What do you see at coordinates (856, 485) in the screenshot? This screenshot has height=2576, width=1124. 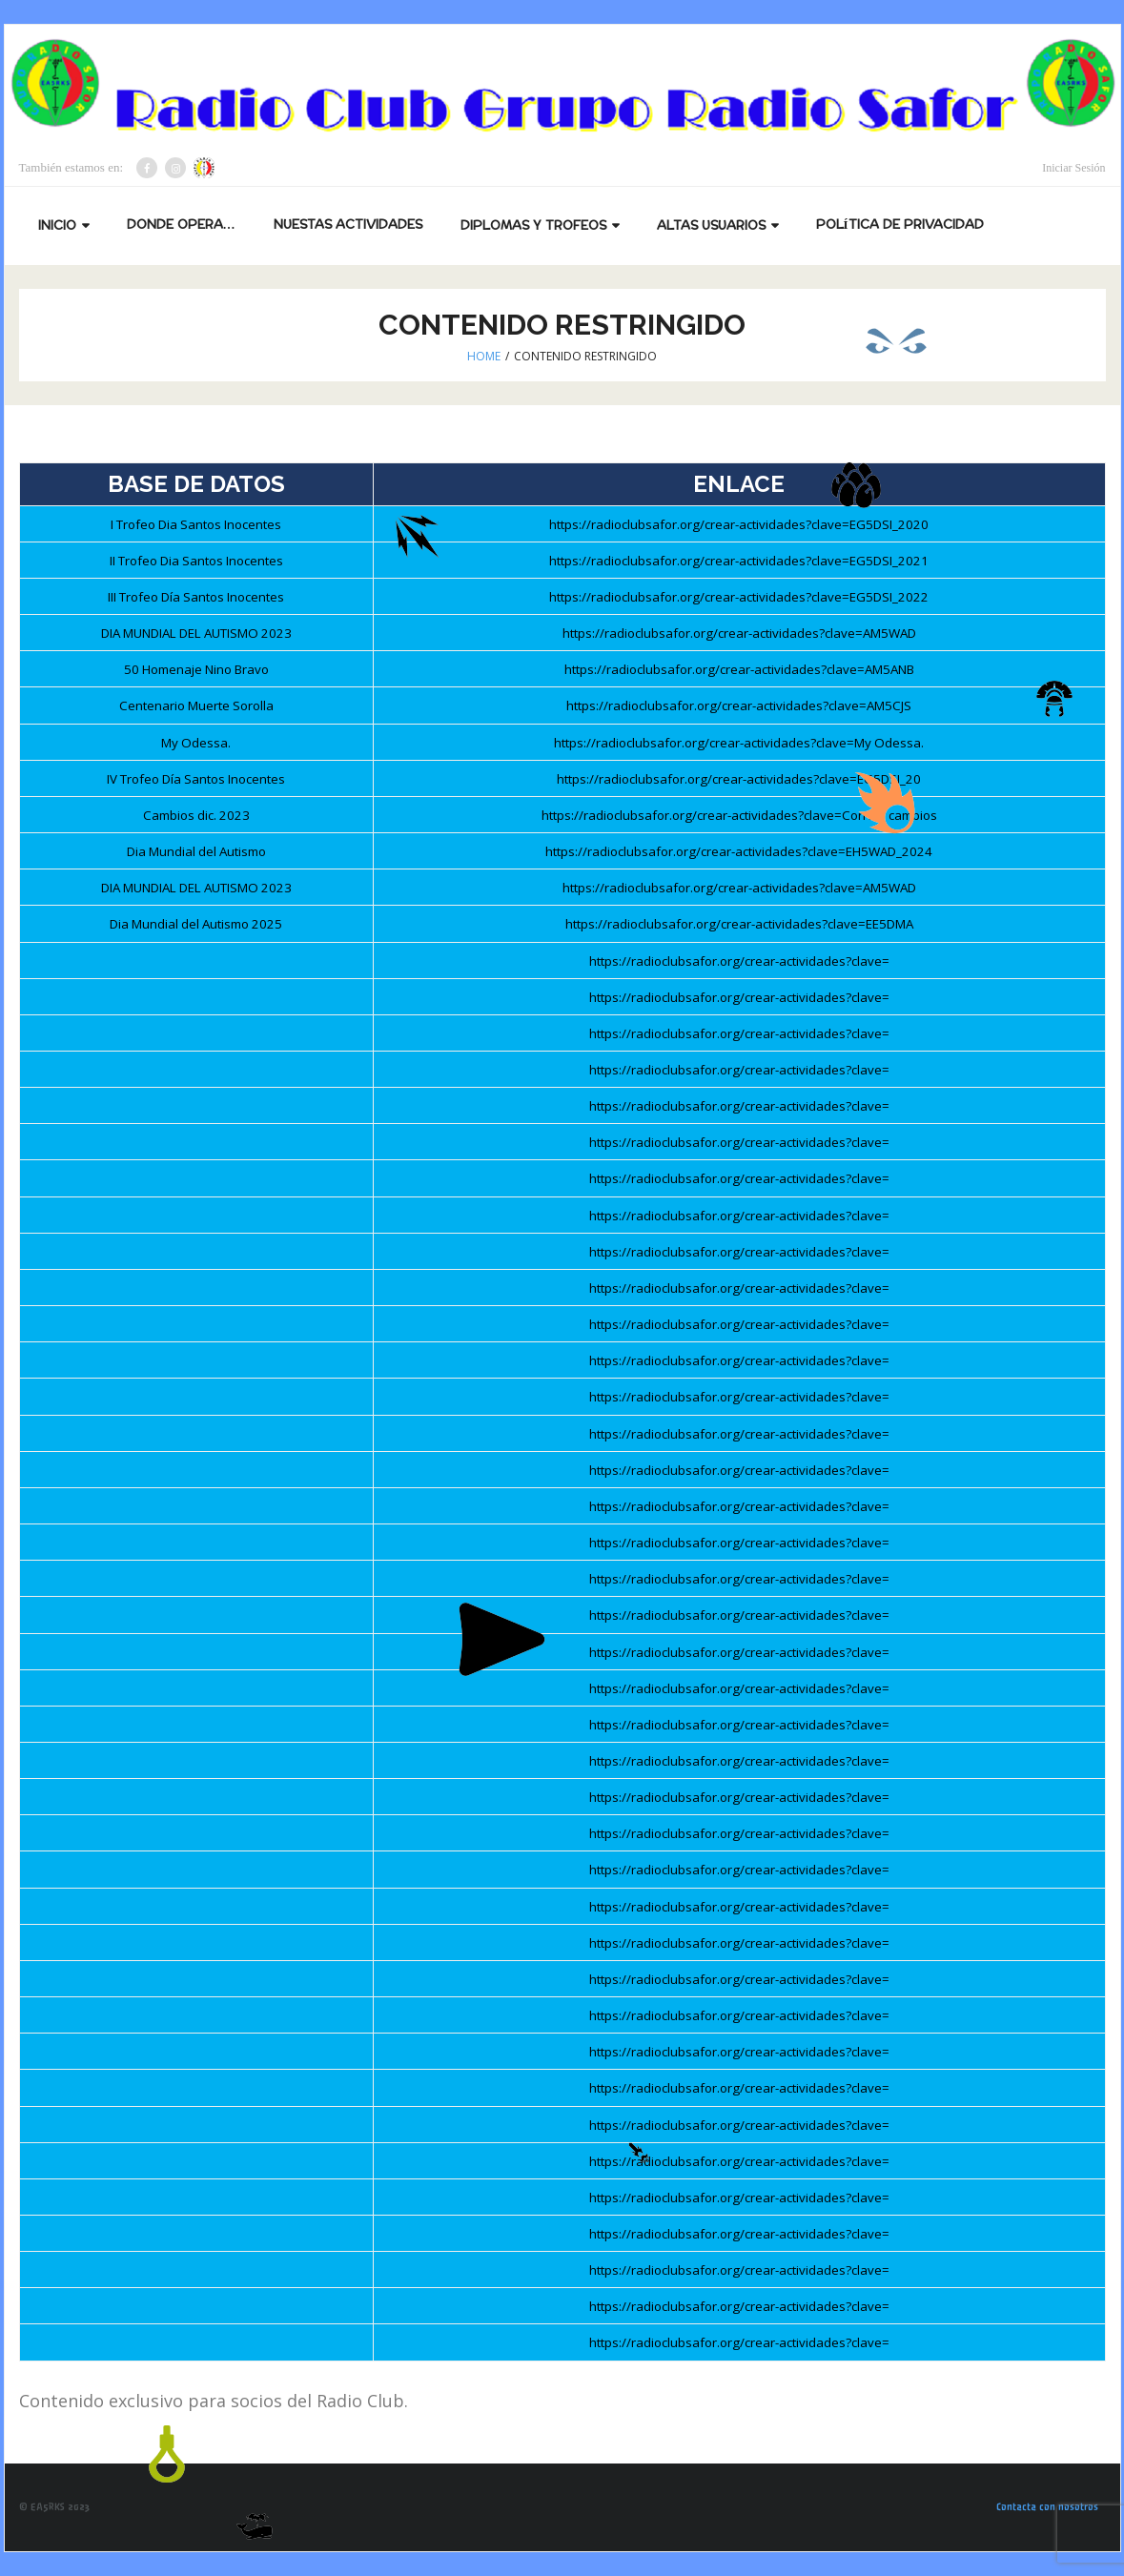 I see `indicates a nest or breeding area in gameplay` at bounding box center [856, 485].